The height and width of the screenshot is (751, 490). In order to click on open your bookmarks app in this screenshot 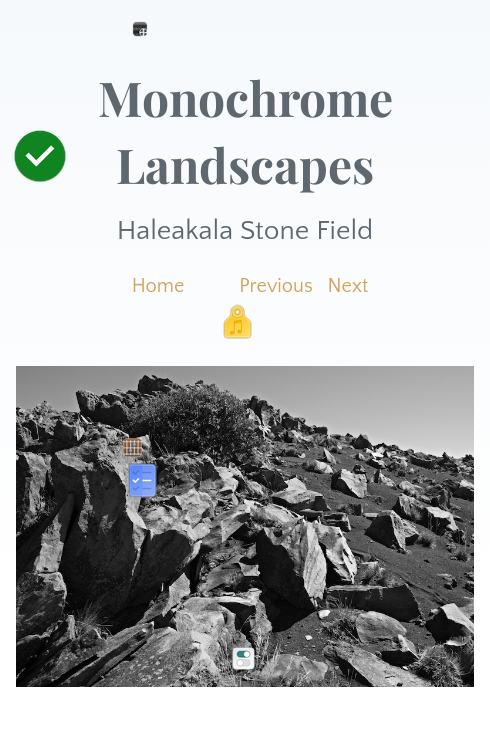, I will do `click(142, 480)`.